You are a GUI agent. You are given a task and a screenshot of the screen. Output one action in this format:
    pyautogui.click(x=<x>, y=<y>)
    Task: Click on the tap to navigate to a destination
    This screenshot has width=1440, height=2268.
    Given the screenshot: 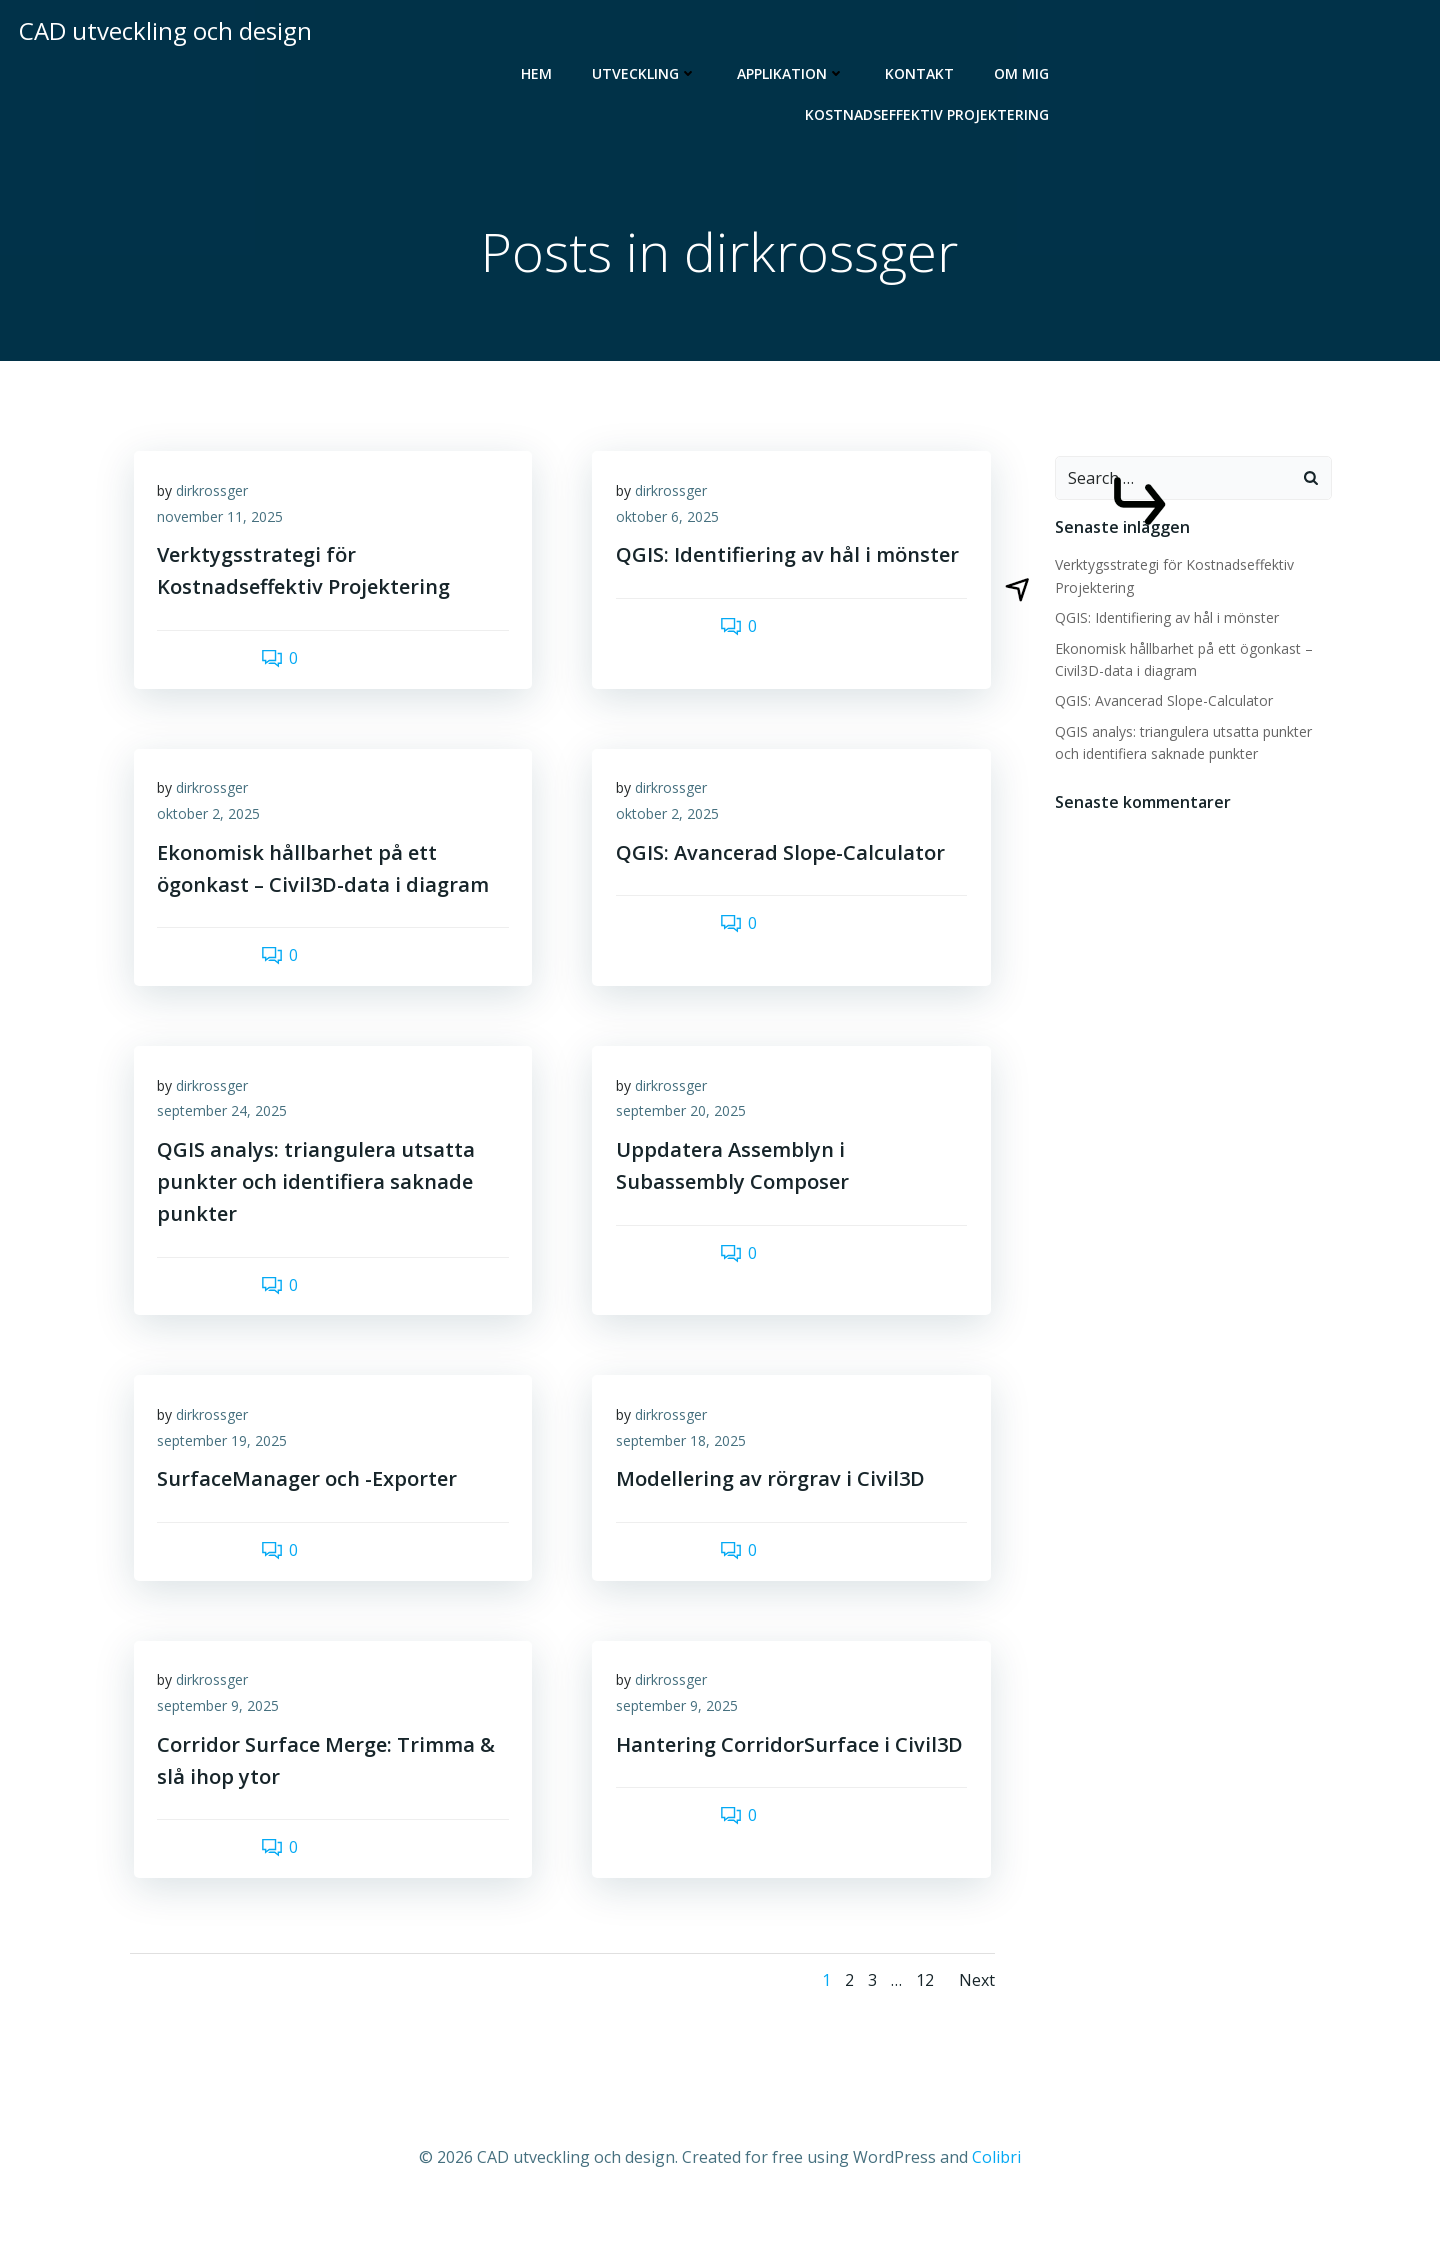 What is the action you would take?
    pyautogui.click(x=1018, y=588)
    